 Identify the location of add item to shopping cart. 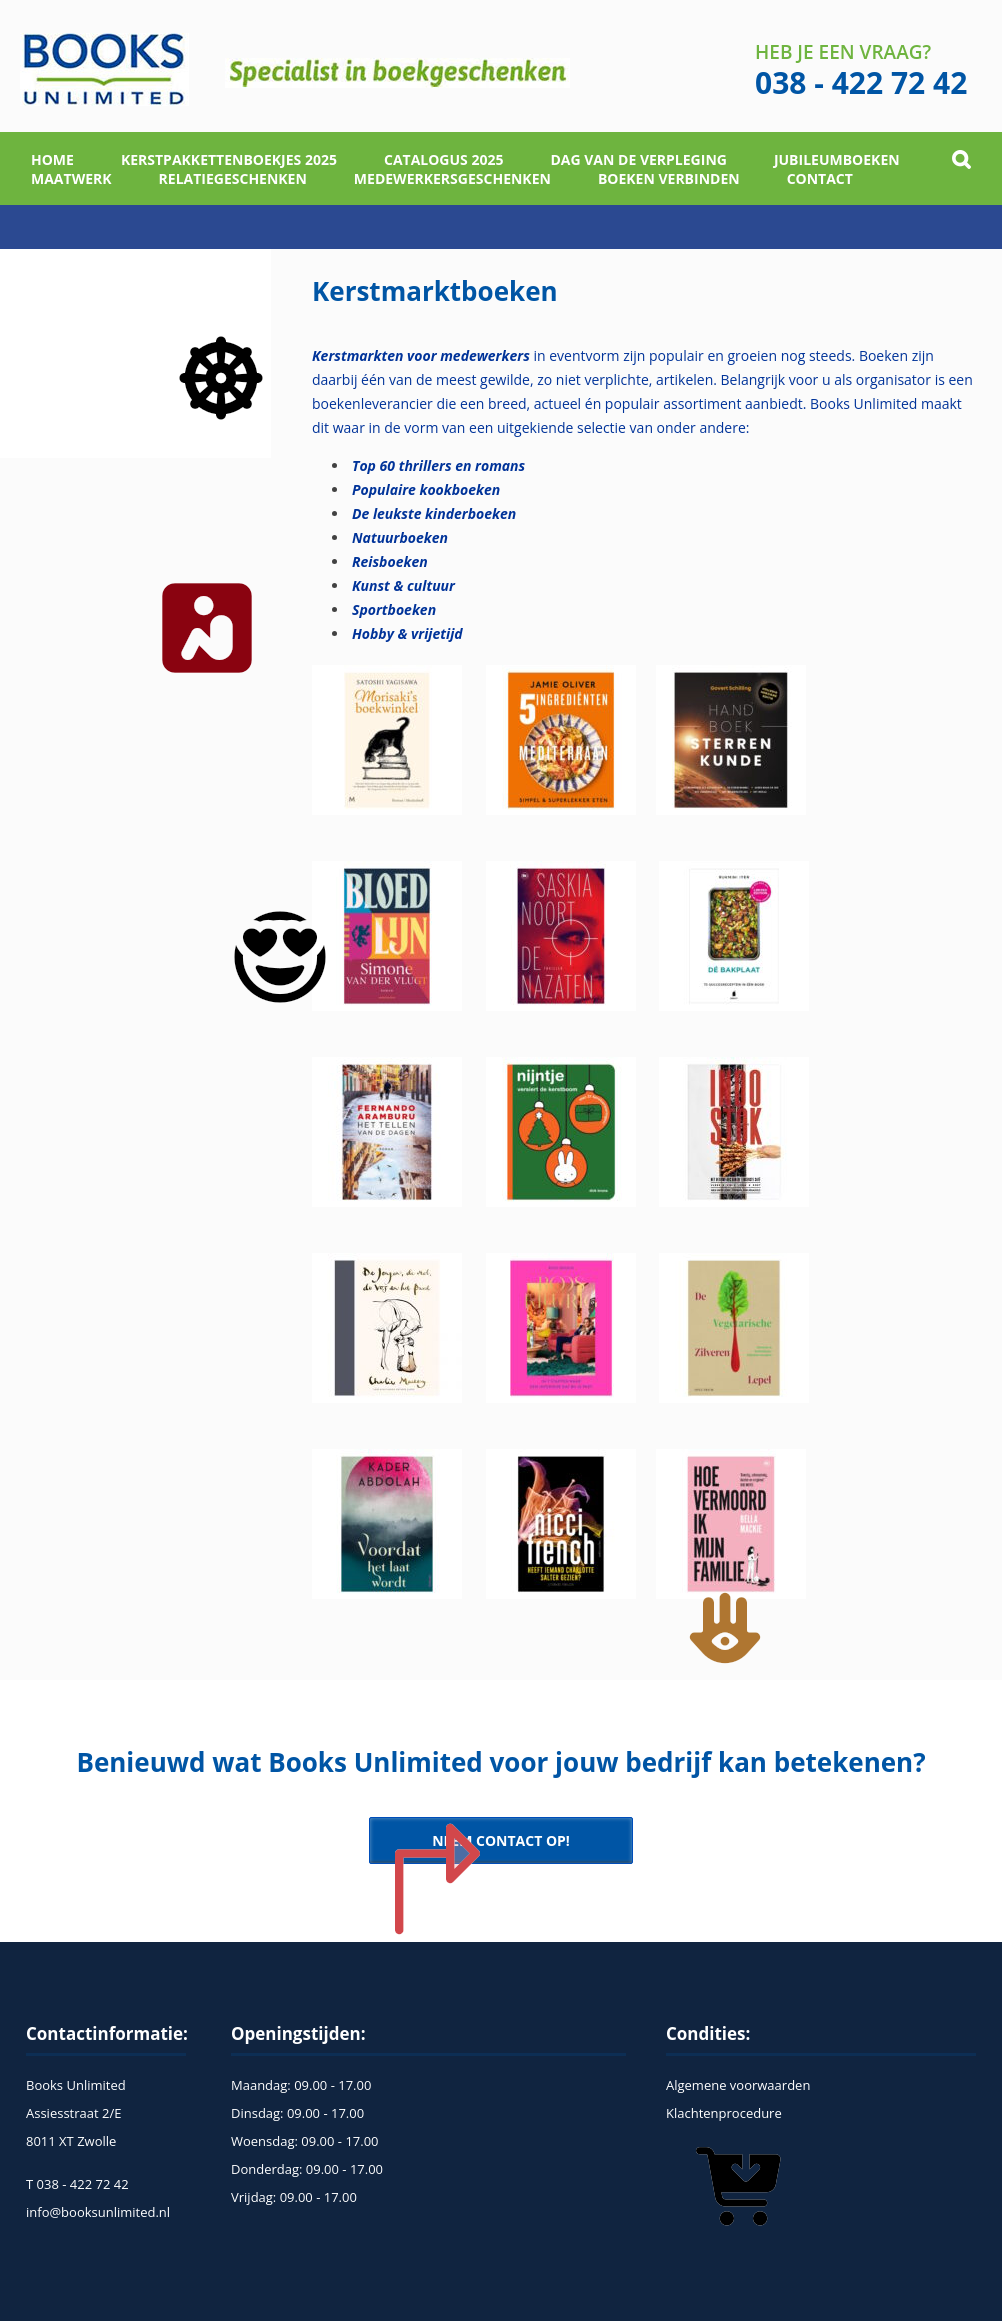
(743, 2187).